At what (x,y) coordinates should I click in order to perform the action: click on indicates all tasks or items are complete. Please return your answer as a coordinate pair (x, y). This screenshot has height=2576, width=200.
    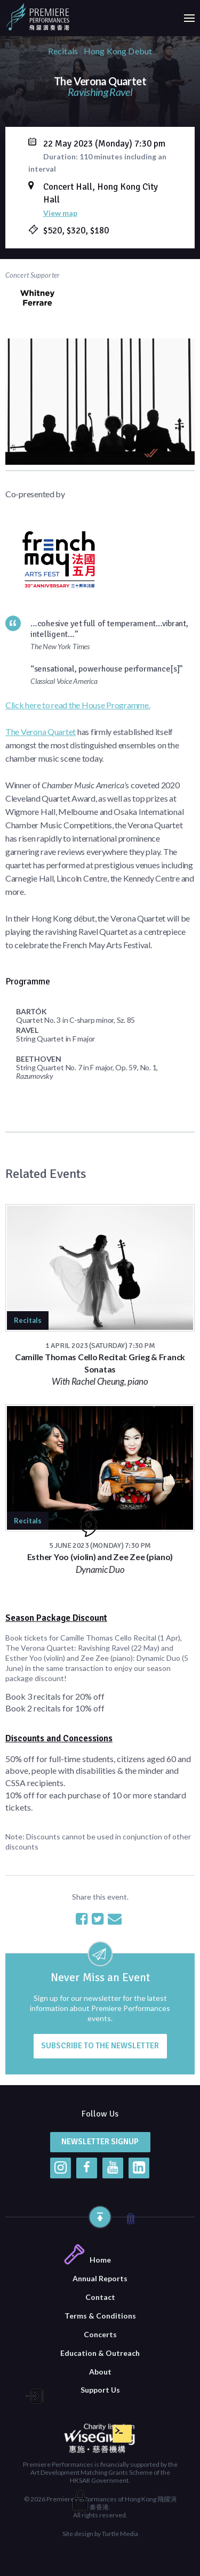
    Looking at the image, I should click on (151, 453).